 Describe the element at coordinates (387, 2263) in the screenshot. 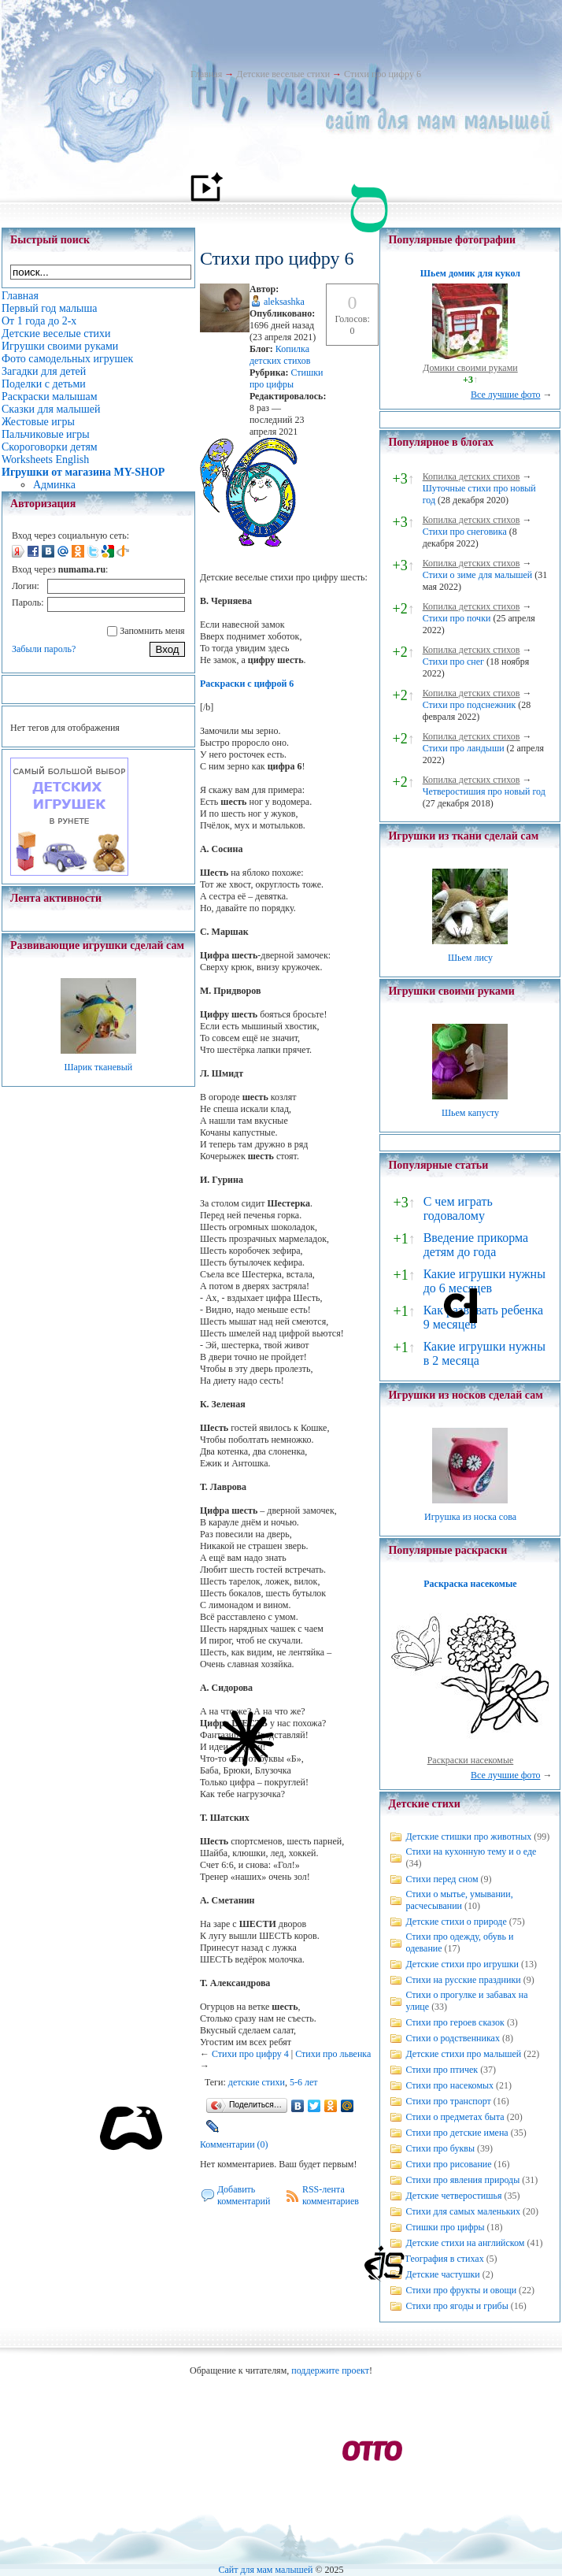

I see `ejs templating engine logo` at that location.